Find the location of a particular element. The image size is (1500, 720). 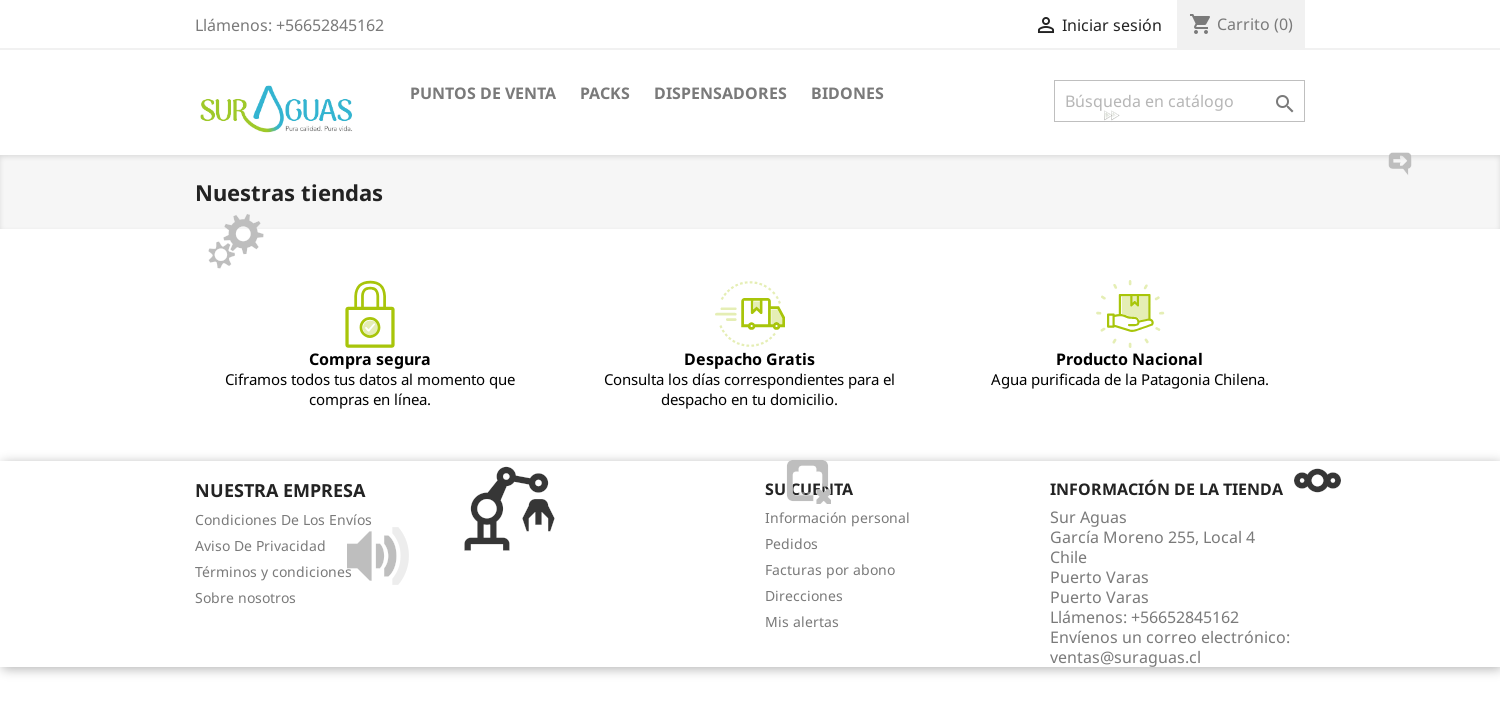

user is currently away or idle is located at coordinates (1400, 164).